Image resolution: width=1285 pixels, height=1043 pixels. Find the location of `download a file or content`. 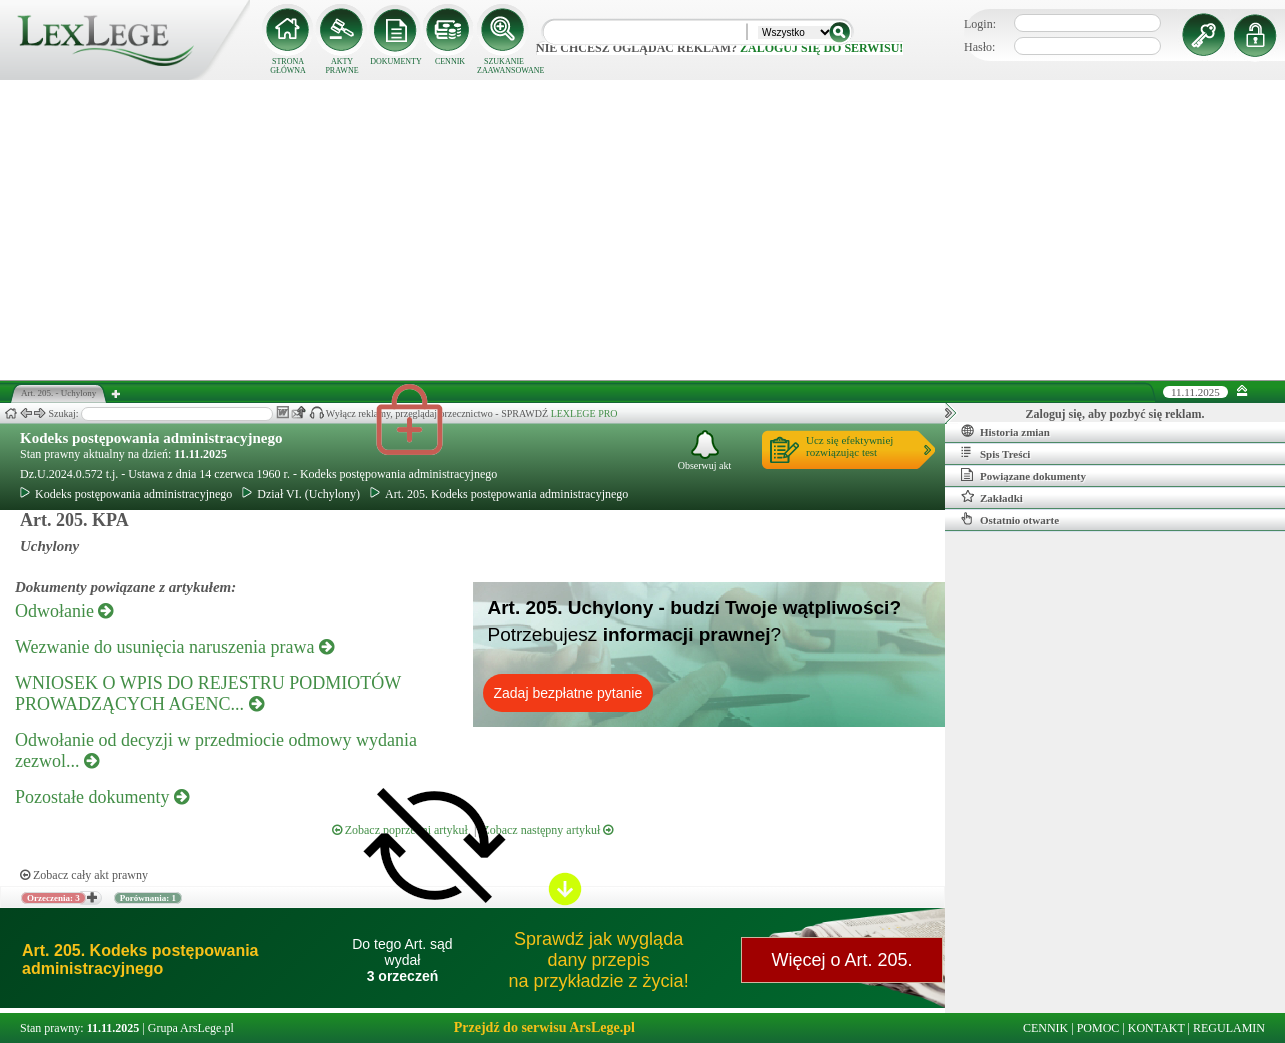

download a file or content is located at coordinates (565, 889).